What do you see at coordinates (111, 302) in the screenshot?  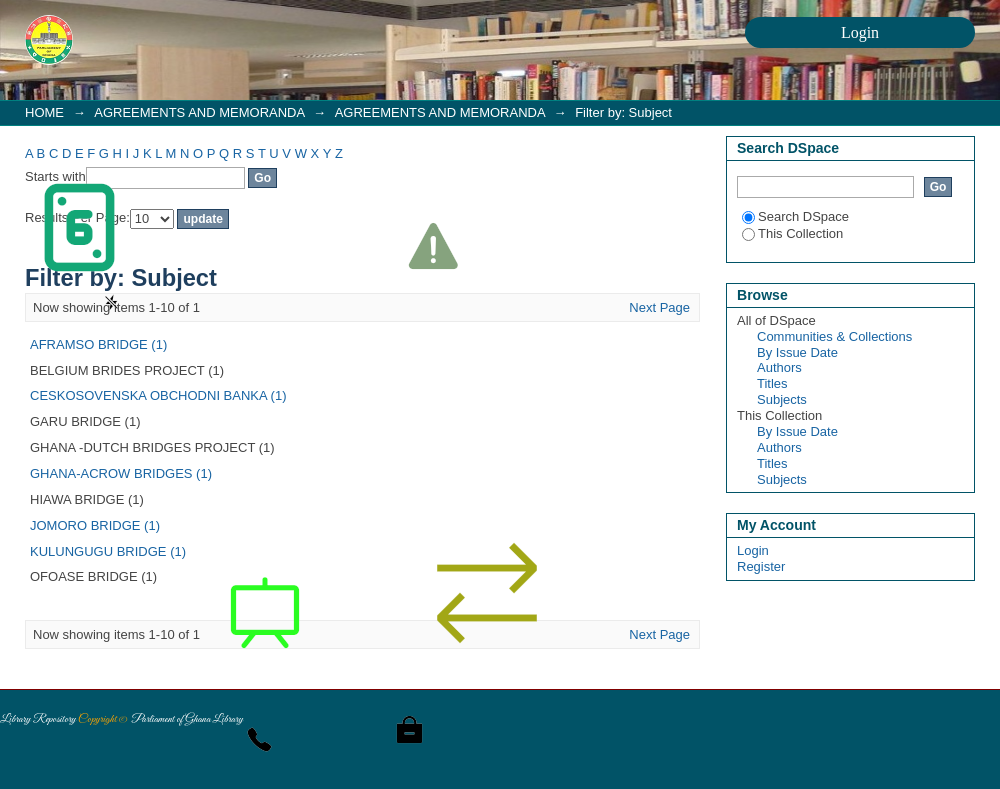 I see `disable camera flash` at bounding box center [111, 302].